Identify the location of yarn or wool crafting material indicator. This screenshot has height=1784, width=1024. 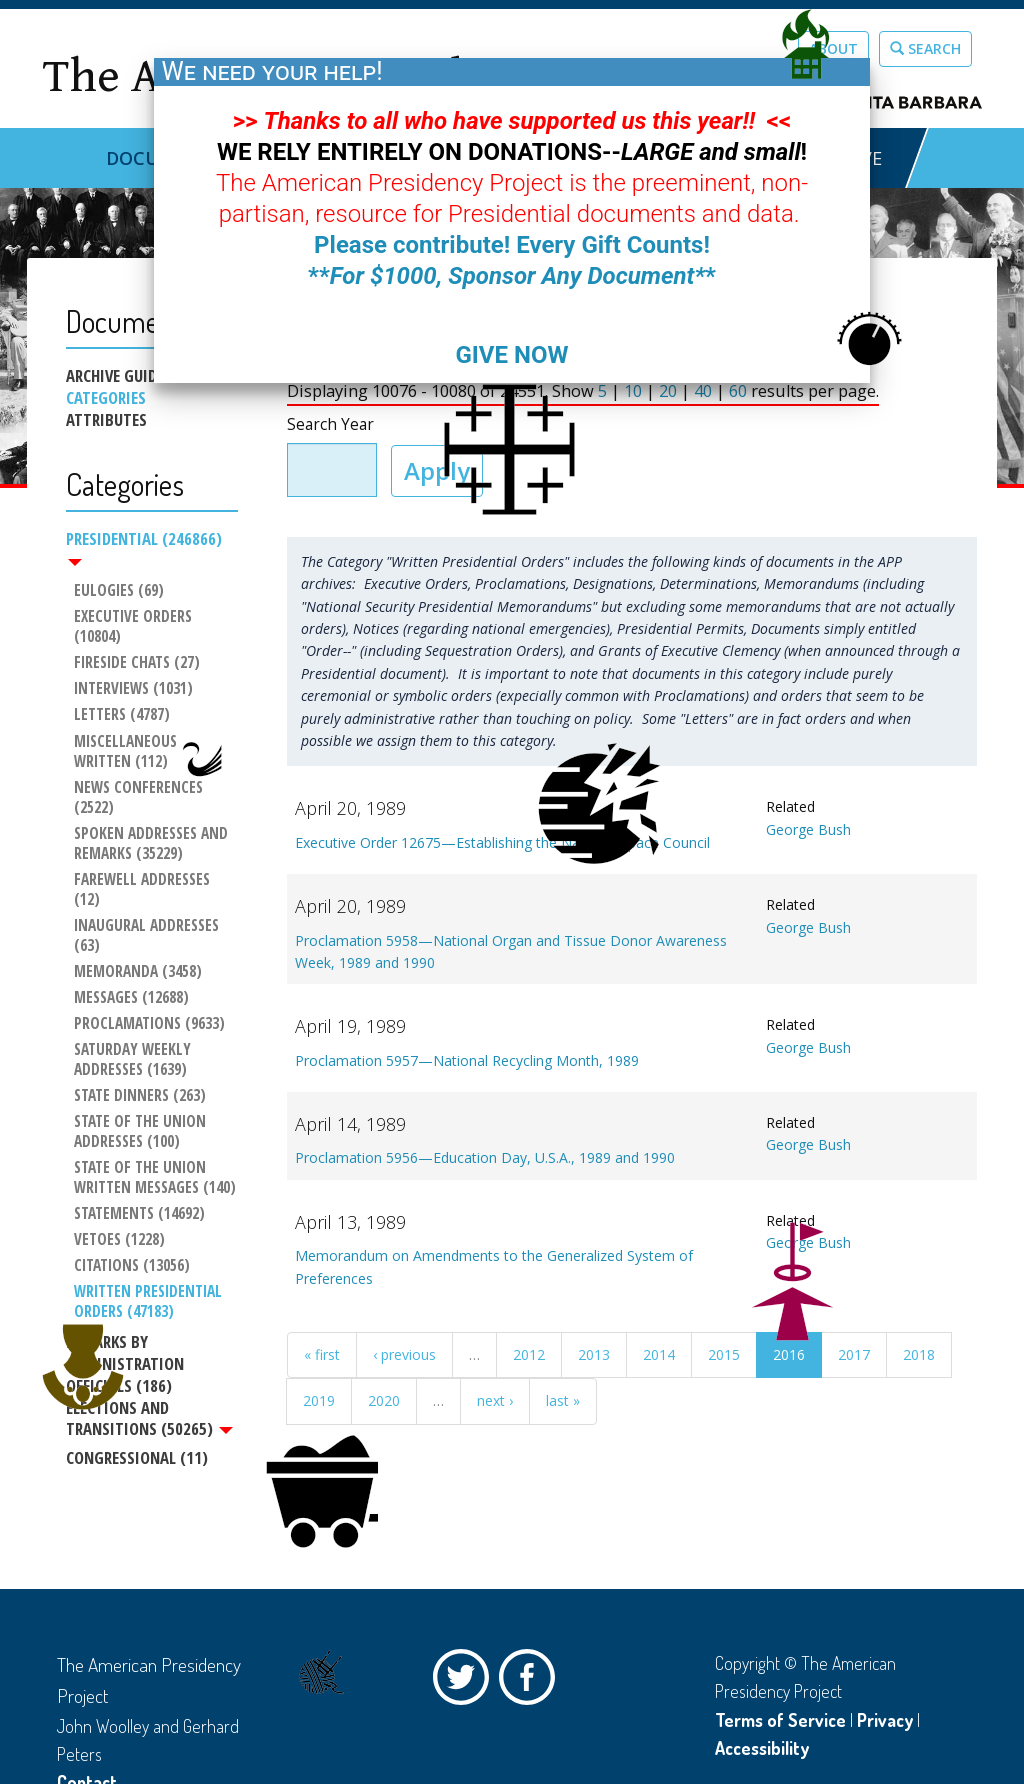
(322, 1672).